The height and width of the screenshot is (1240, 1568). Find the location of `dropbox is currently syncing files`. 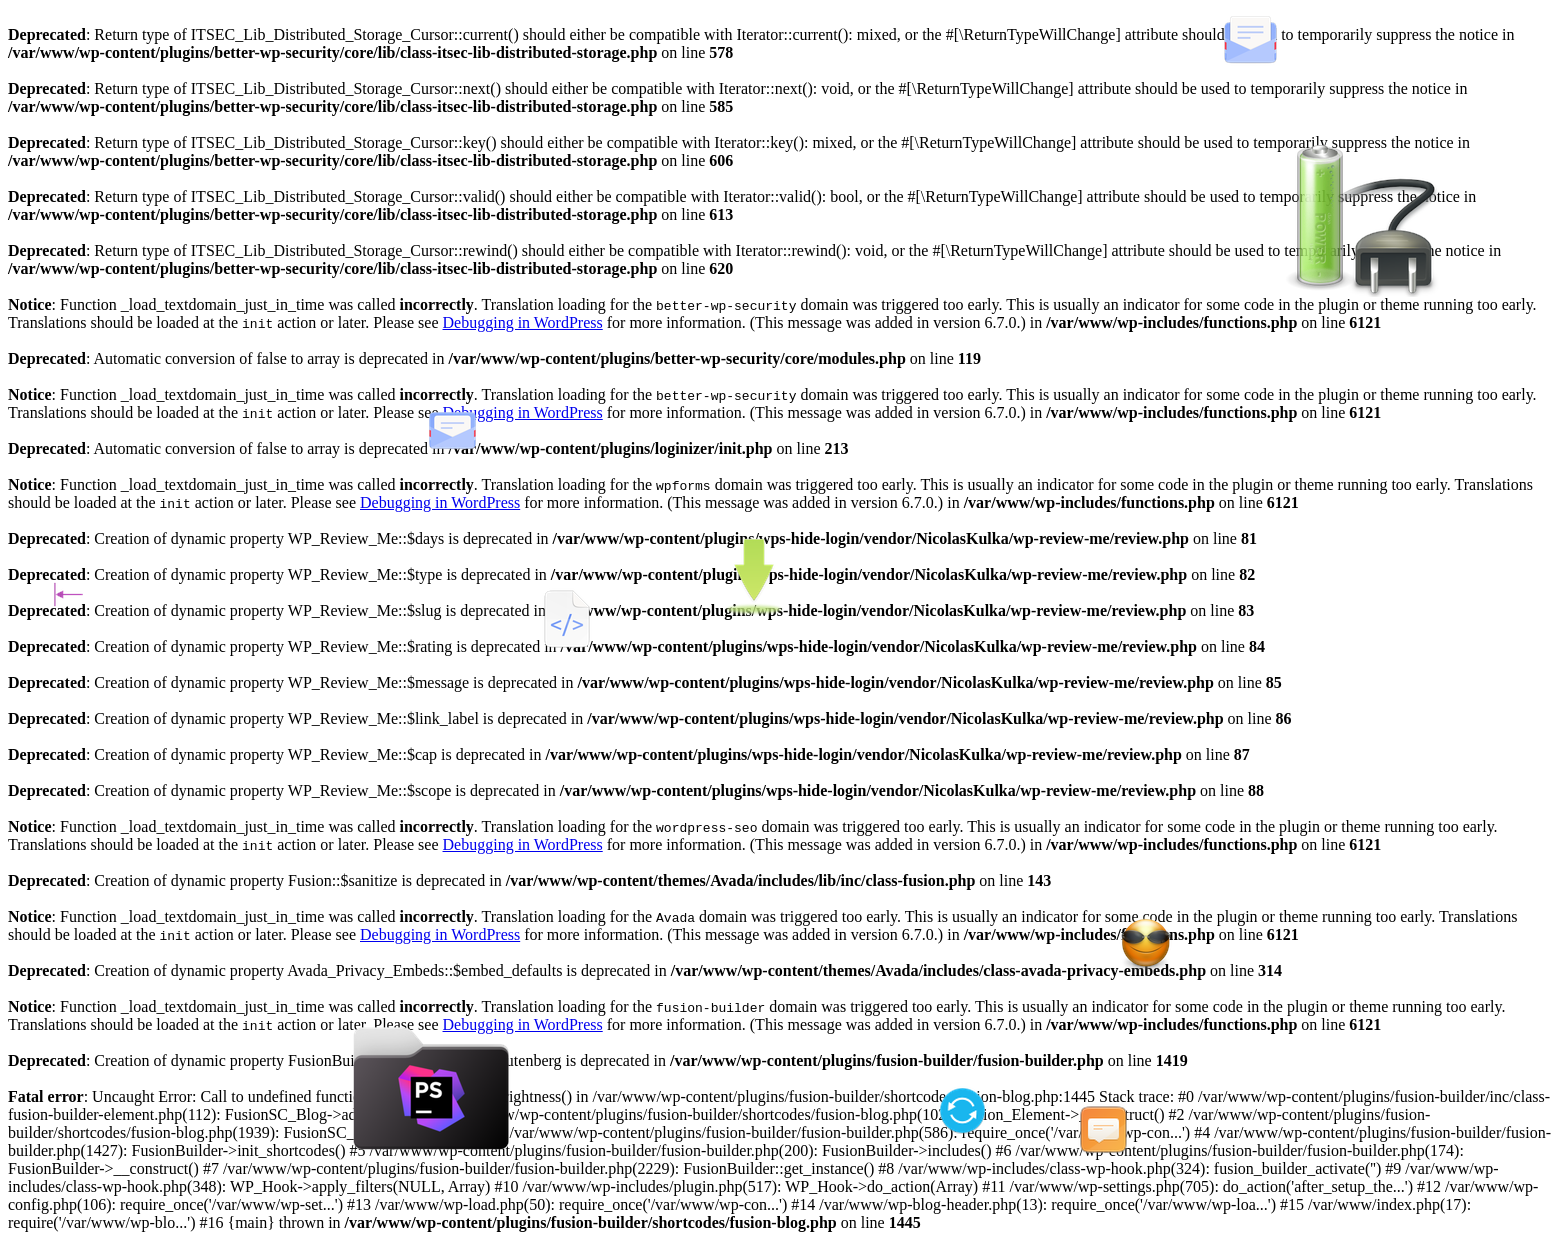

dropbox is currently syncing files is located at coordinates (962, 1110).